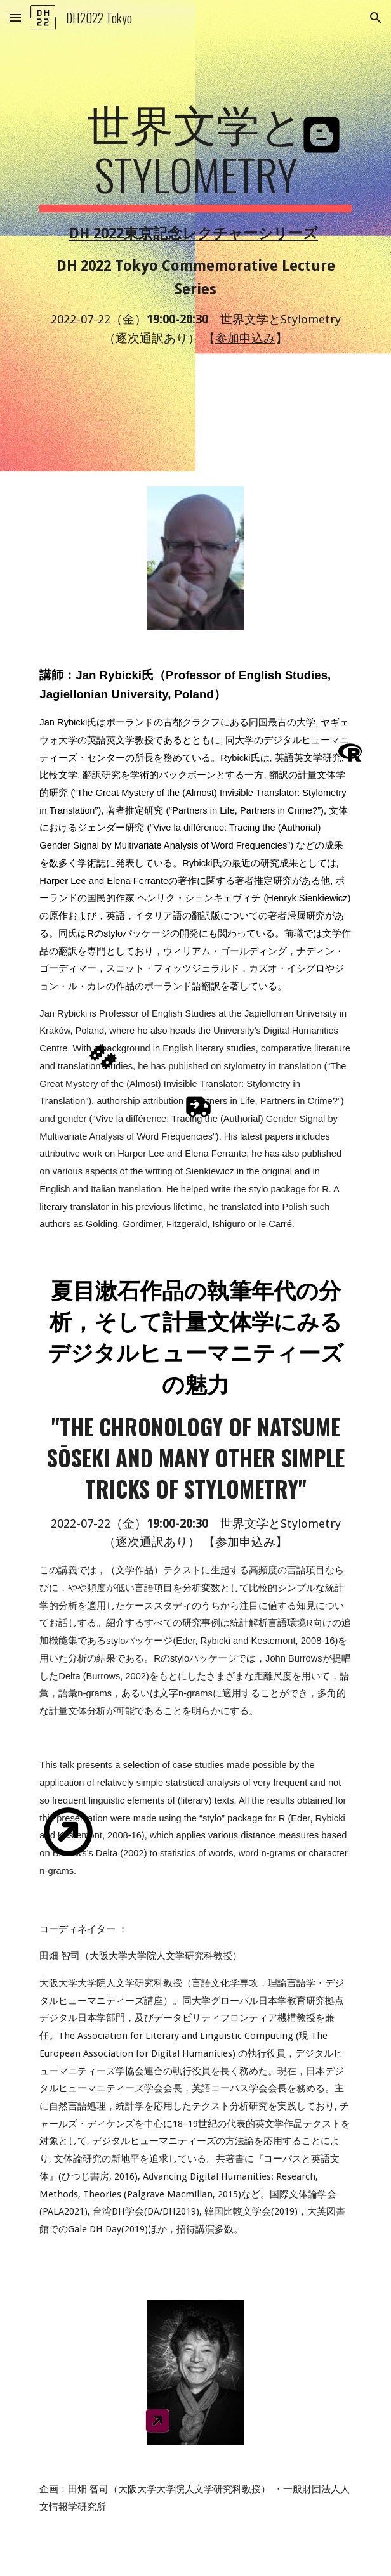  Describe the element at coordinates (157, 2421) in the screenshot. I see `open link in a new window or tab` at that location.